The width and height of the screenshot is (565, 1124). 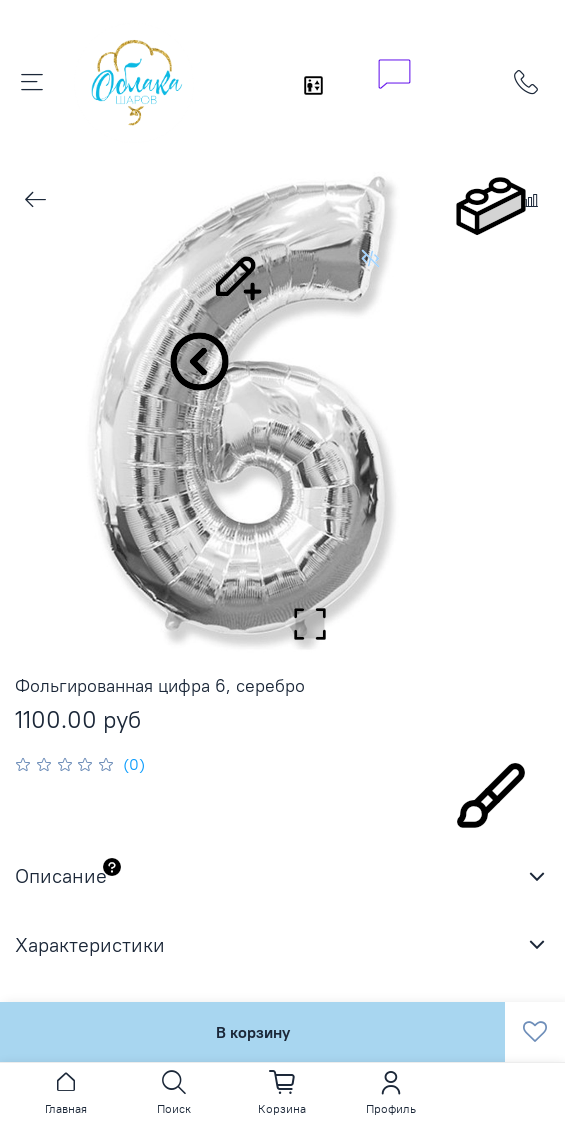 I want to click on expand to fullscreen mode, so click(x=310, y=624).